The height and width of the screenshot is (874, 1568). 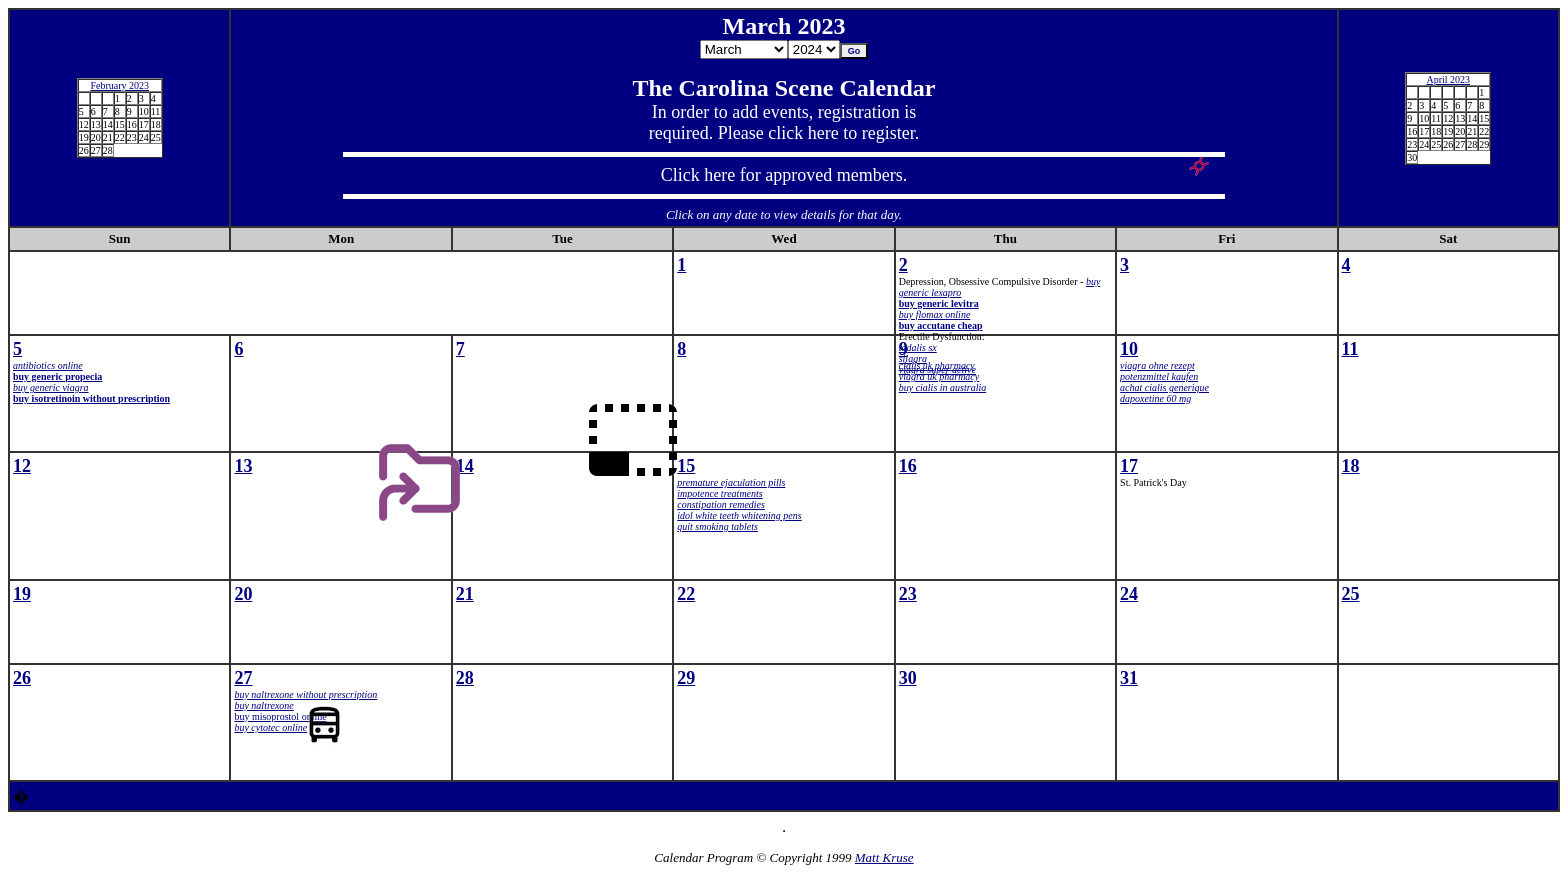 I want to click on get bus directions or routes, so click(x=324, y=725).